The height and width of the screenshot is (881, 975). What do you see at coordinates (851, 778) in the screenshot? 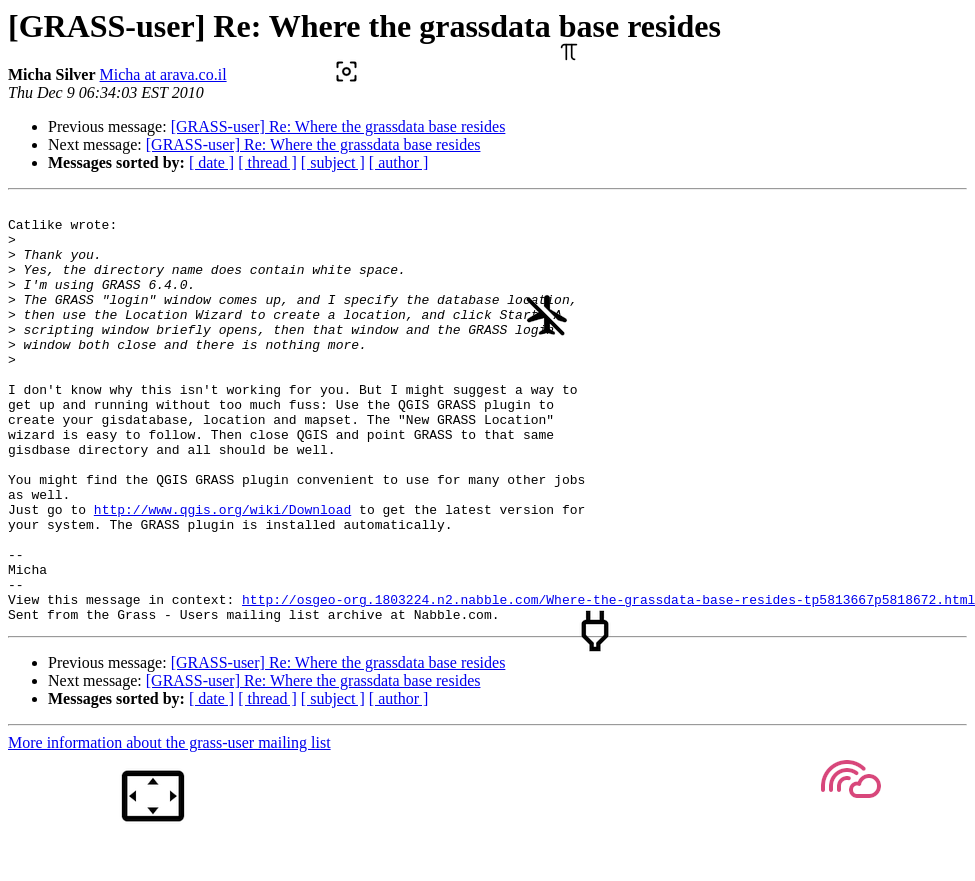
I see `view weather information` at bounding box center [851, 778].